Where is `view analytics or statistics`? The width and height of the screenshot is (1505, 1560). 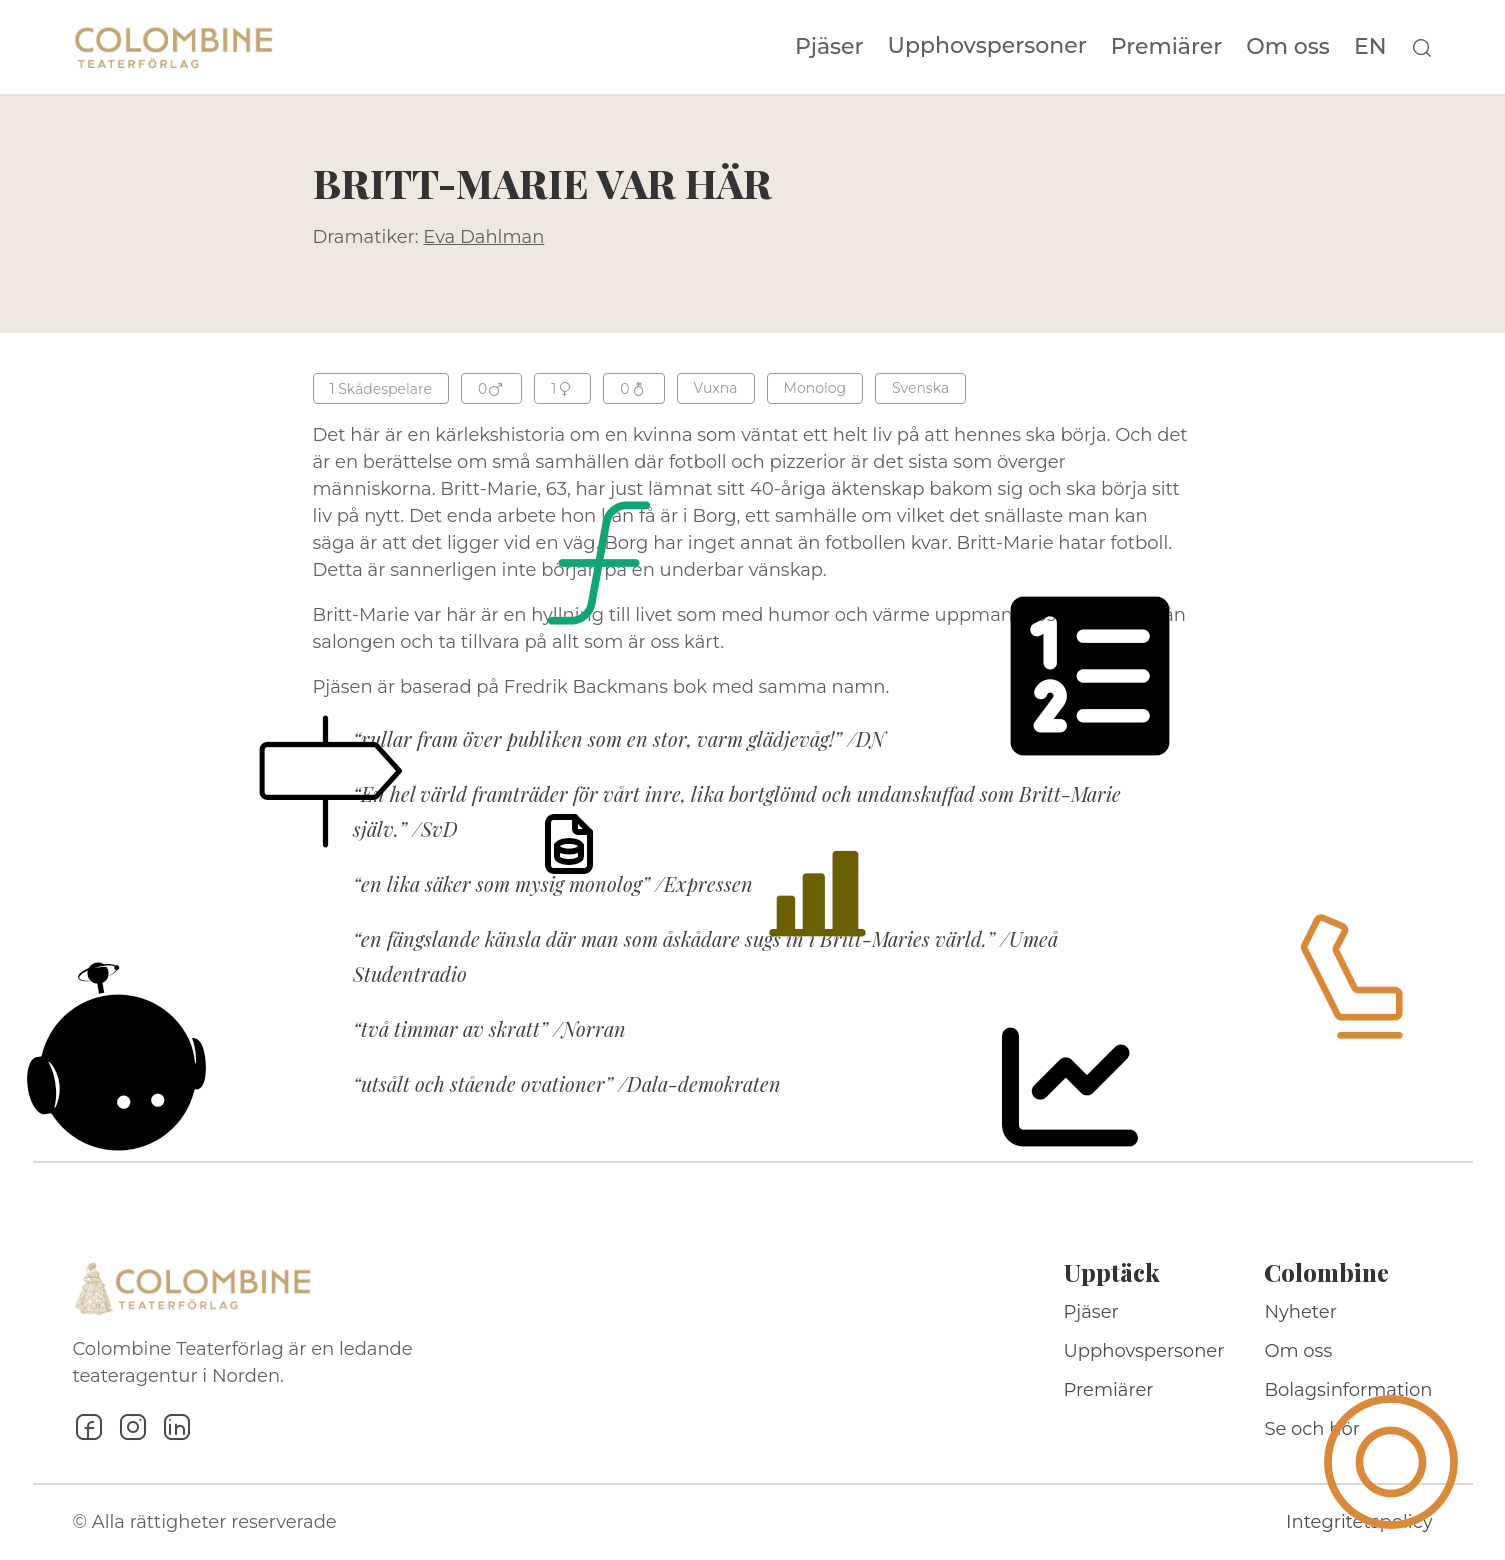 view analytics or statistics is located at coordinates (817, 895).